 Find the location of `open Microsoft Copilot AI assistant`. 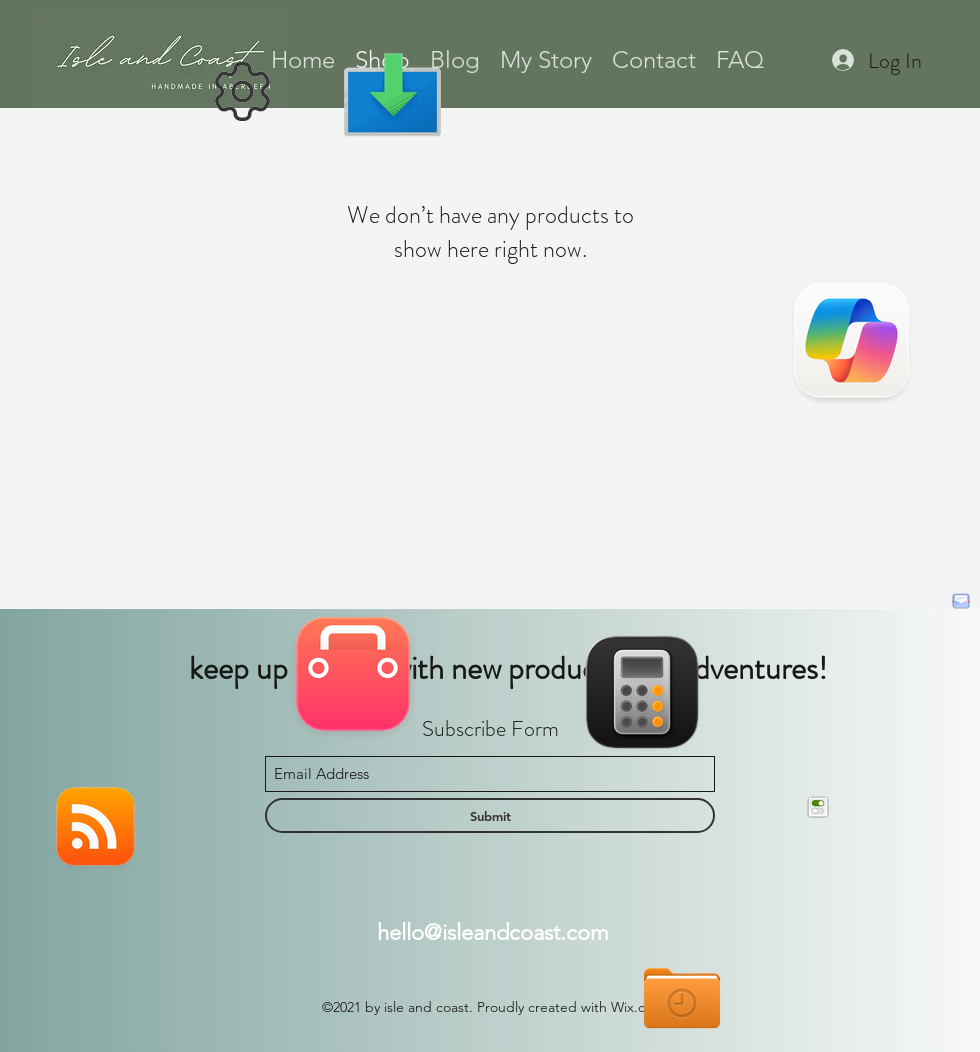

open Microsoft Copilot AI assistant is located at coordinates (851, 340).